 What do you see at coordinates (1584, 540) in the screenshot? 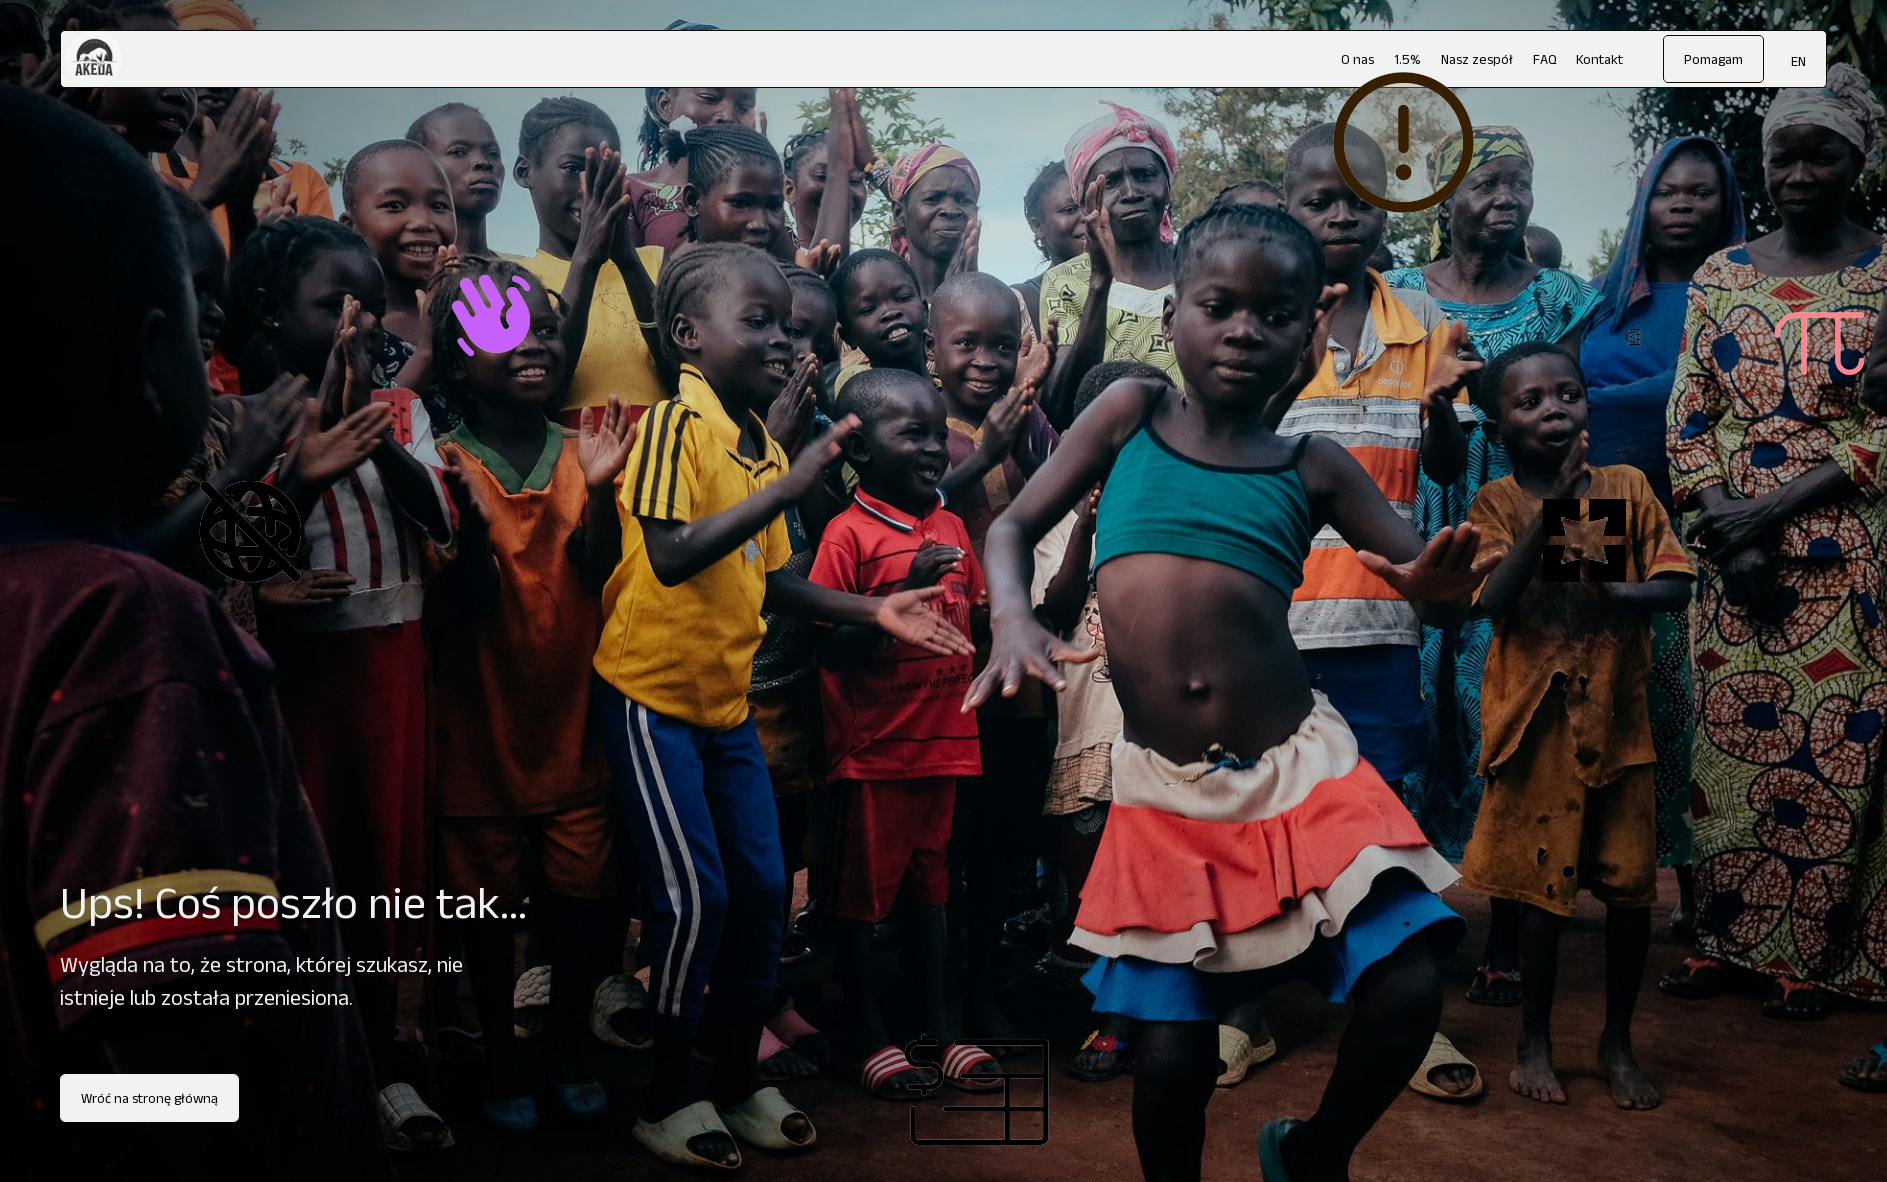
I see `view pages or documents` at bounding box center [1584, 540].